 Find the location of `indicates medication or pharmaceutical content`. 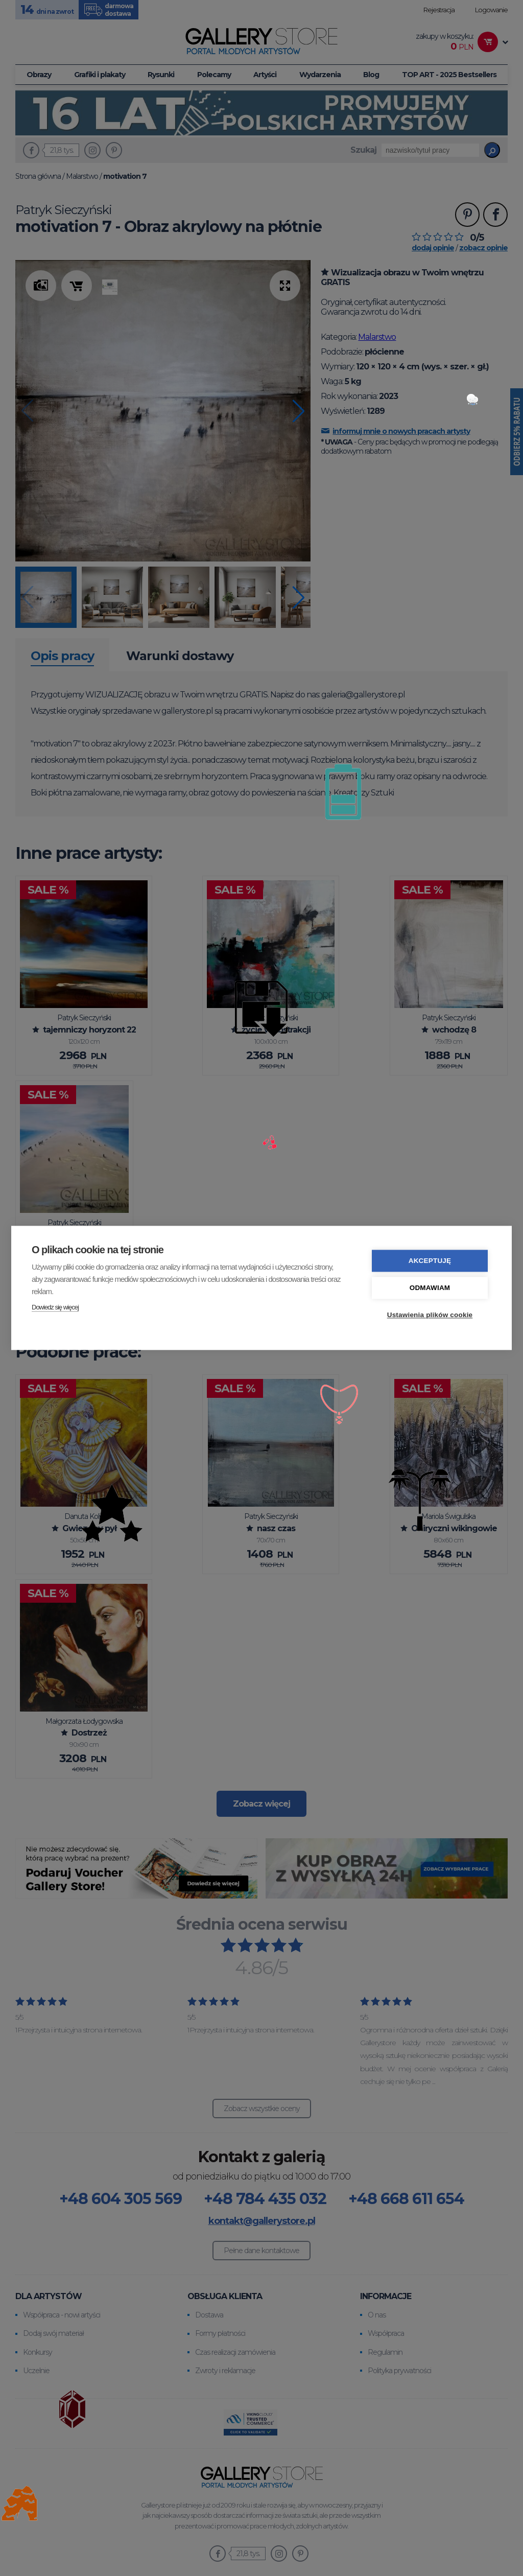

indicates medication or pharmaceutical content is located at coordinates (270, 1142).